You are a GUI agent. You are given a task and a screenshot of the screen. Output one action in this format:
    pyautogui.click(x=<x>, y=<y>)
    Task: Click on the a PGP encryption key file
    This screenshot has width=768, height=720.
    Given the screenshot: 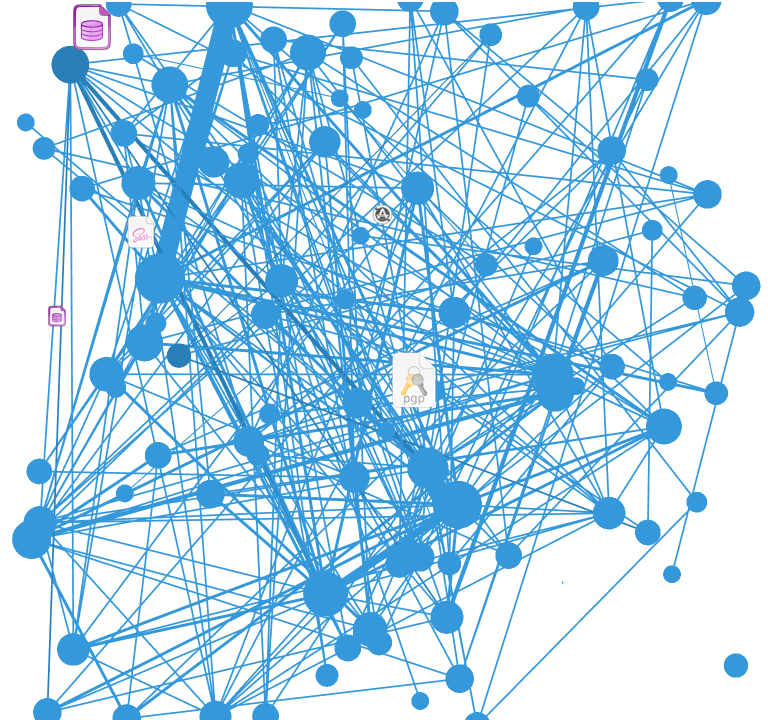 What is the action you would take?
    pyautogui.click(x=414, y=380)
    